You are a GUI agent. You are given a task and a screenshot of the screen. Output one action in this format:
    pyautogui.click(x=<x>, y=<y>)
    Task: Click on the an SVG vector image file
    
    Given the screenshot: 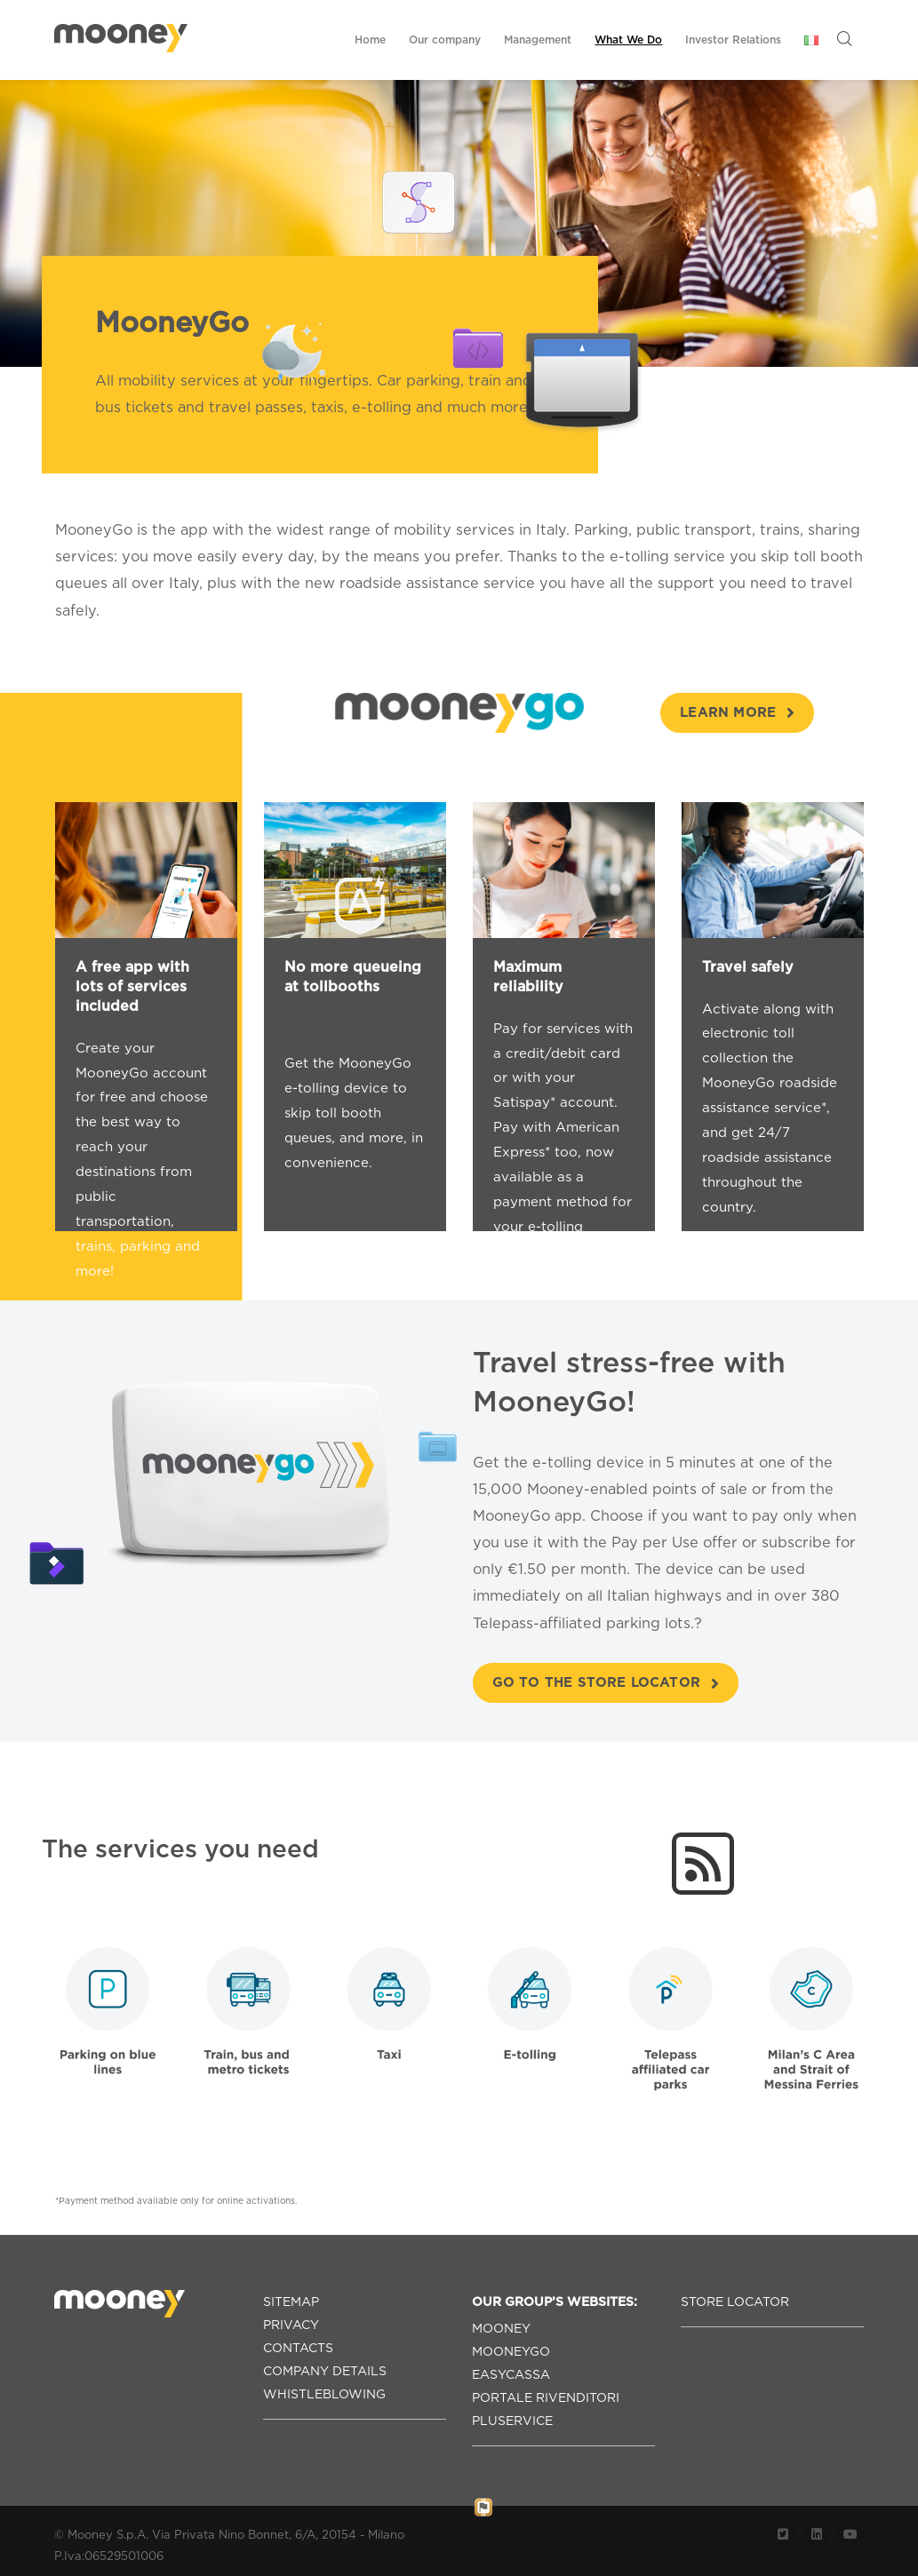 What is the action you would take?
    pyautogui.click(x=419, y=200)
    